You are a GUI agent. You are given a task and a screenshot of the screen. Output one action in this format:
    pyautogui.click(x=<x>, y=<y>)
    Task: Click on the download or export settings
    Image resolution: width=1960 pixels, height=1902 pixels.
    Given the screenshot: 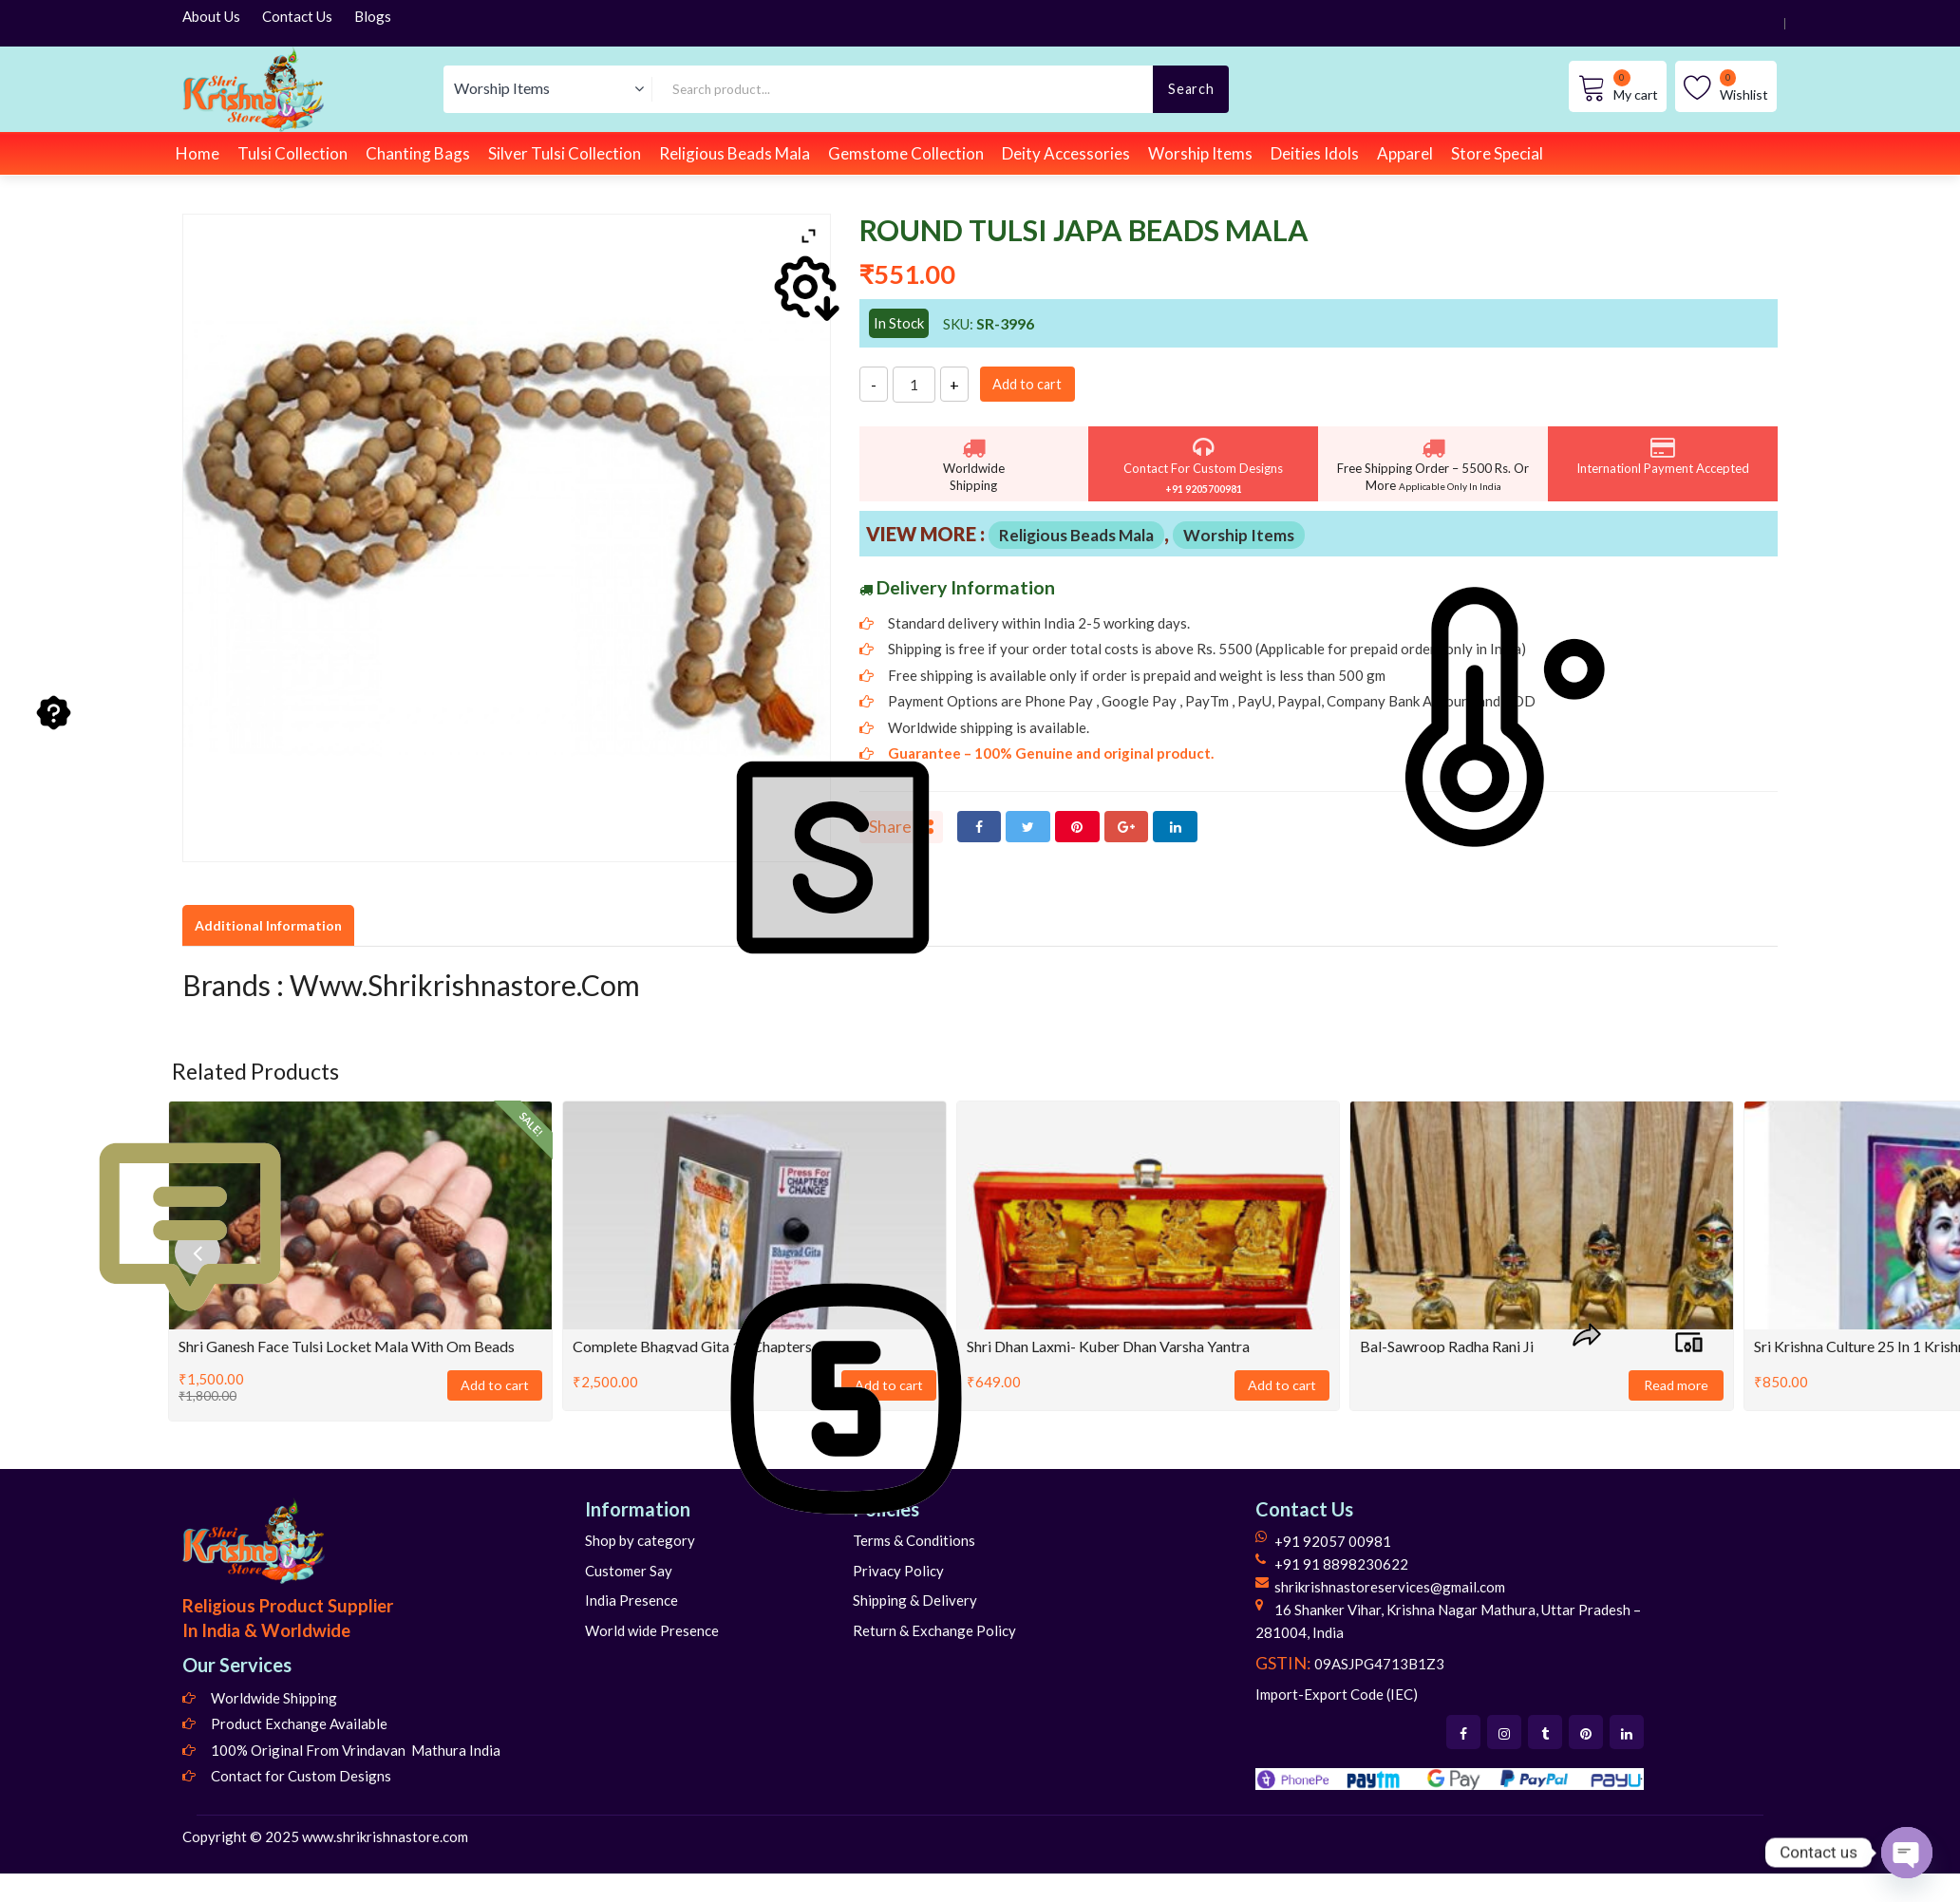 What is the action you would take?
    pyautogui.click(x=805, y=287)
    